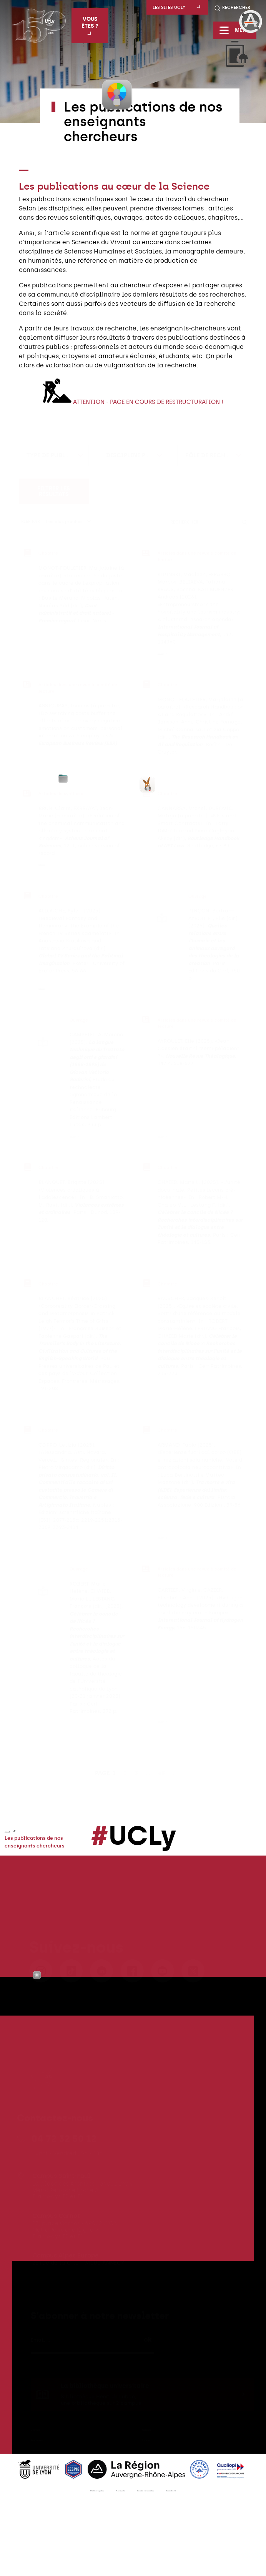 Image resolution: width=266 pixels, height=2576 pixels. I want to click on check for available software updates, so click(251, 22).